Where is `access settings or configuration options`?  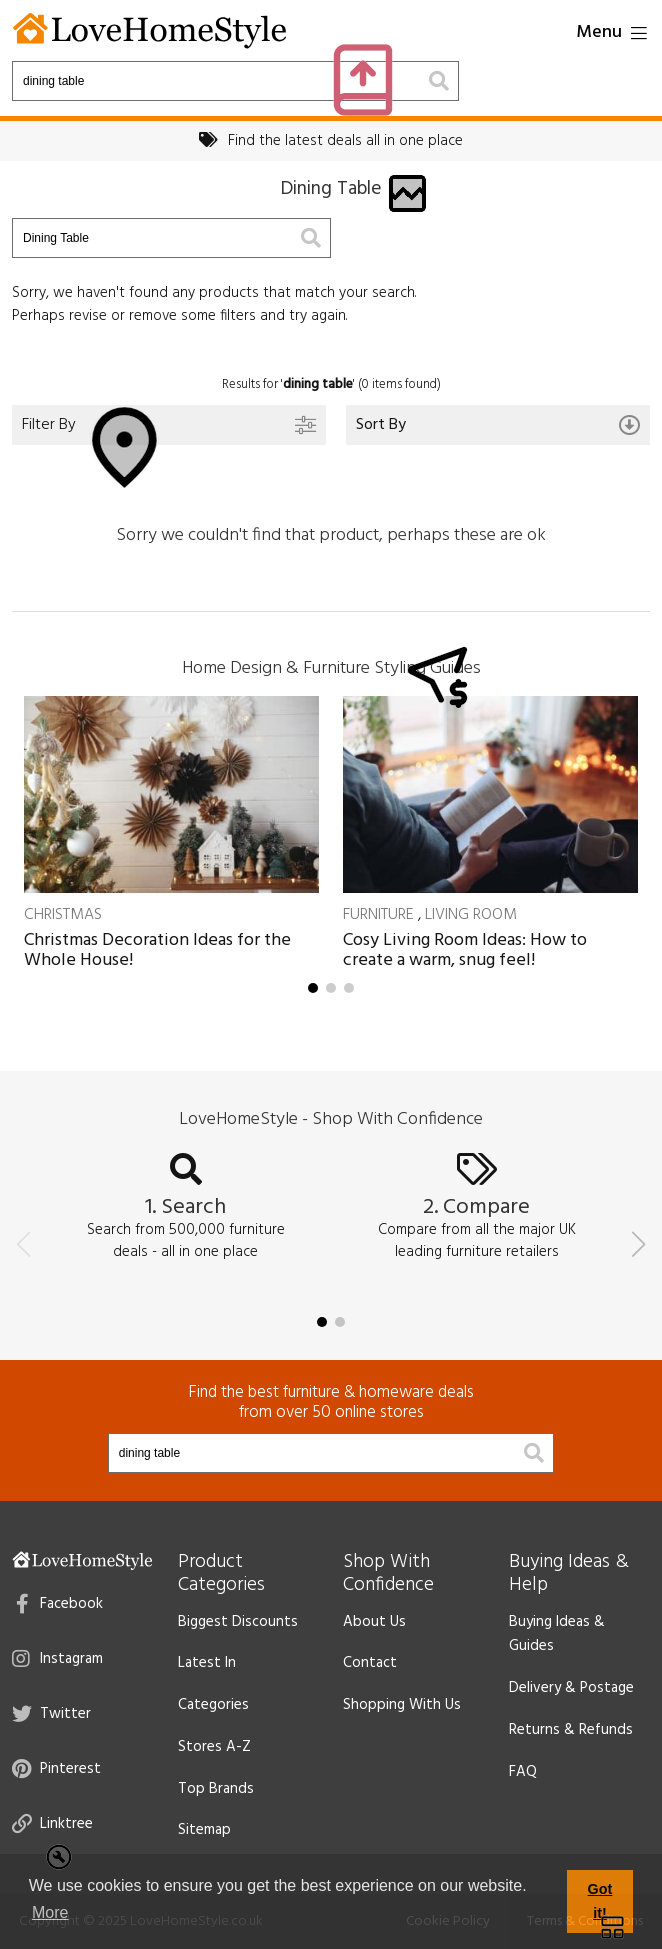 access settings or configuration options is located at coordinates (59, 1857).